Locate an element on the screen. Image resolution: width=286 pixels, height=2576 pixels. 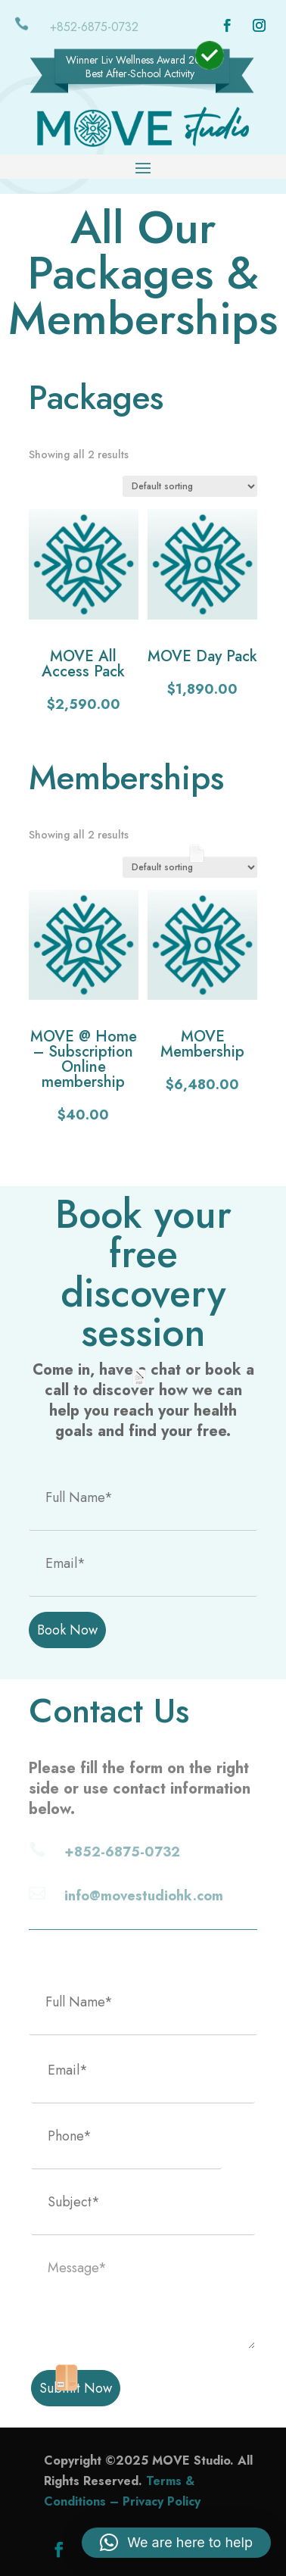
a PGP digital signature file is located at coordinates (139, 1378).